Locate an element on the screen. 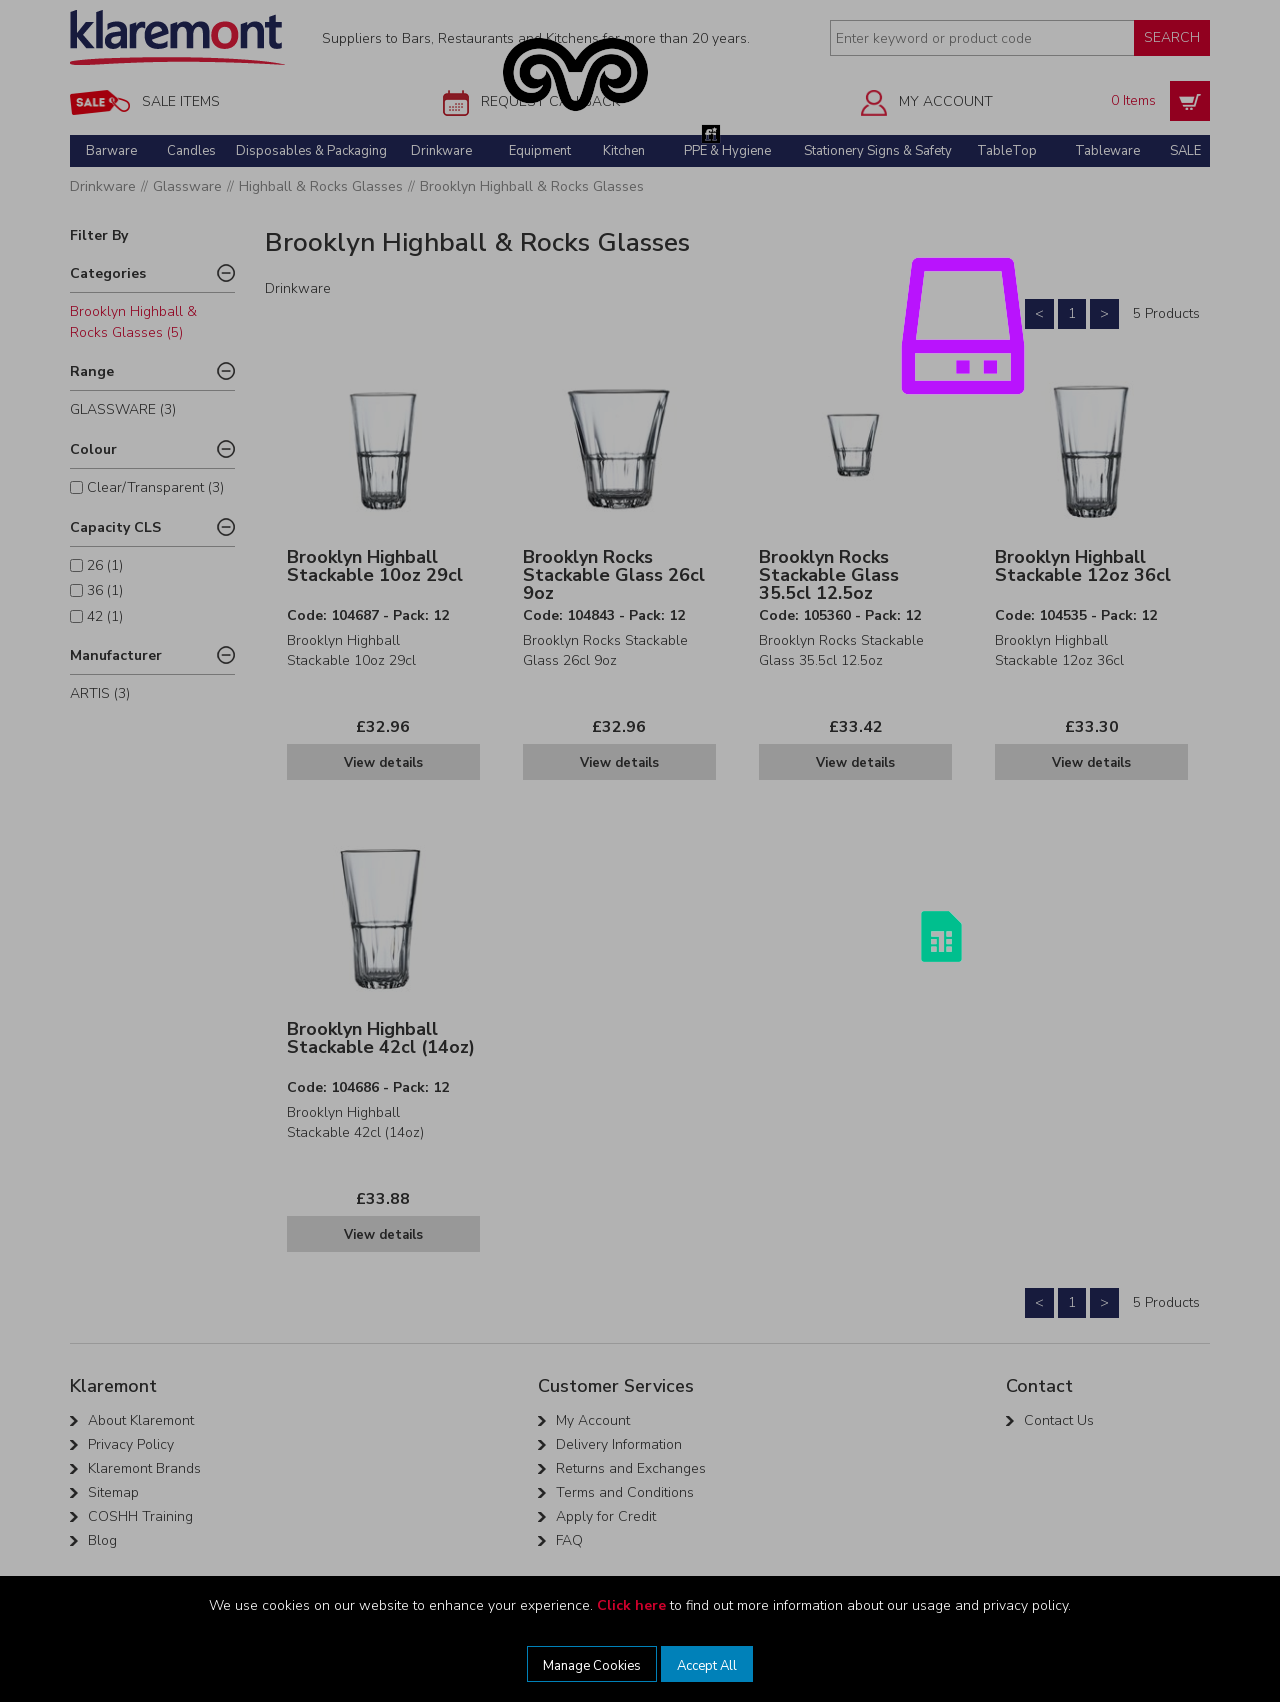  access external storage or hard drive is located at coordinates (963, 326).